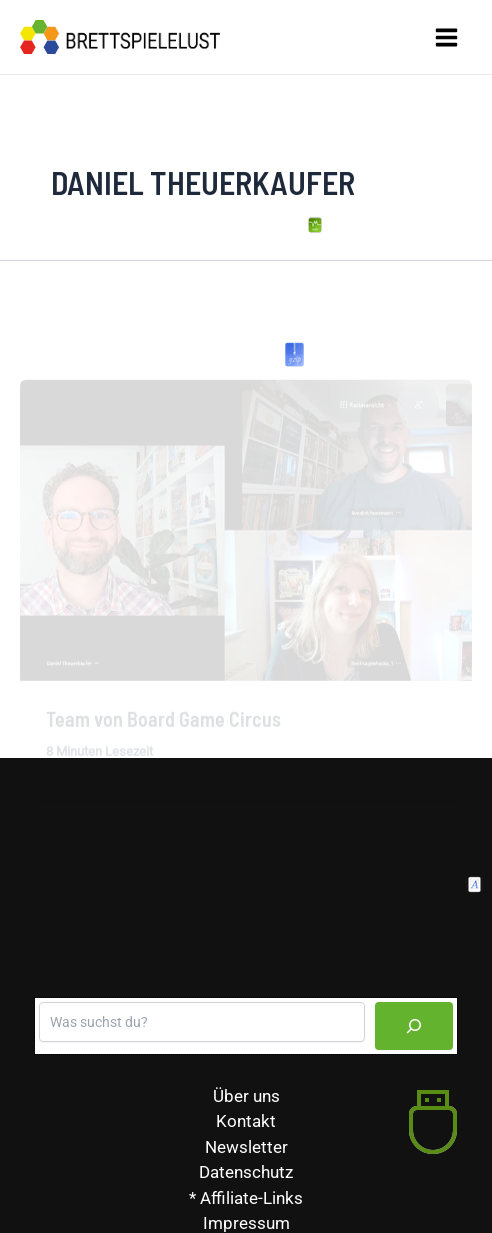 This screenshot has width=492, height=1233. What do you see at coordinates (294, 354) in the screenshot?
I see `a gzip compressed file` at bounding box center [294, 354].